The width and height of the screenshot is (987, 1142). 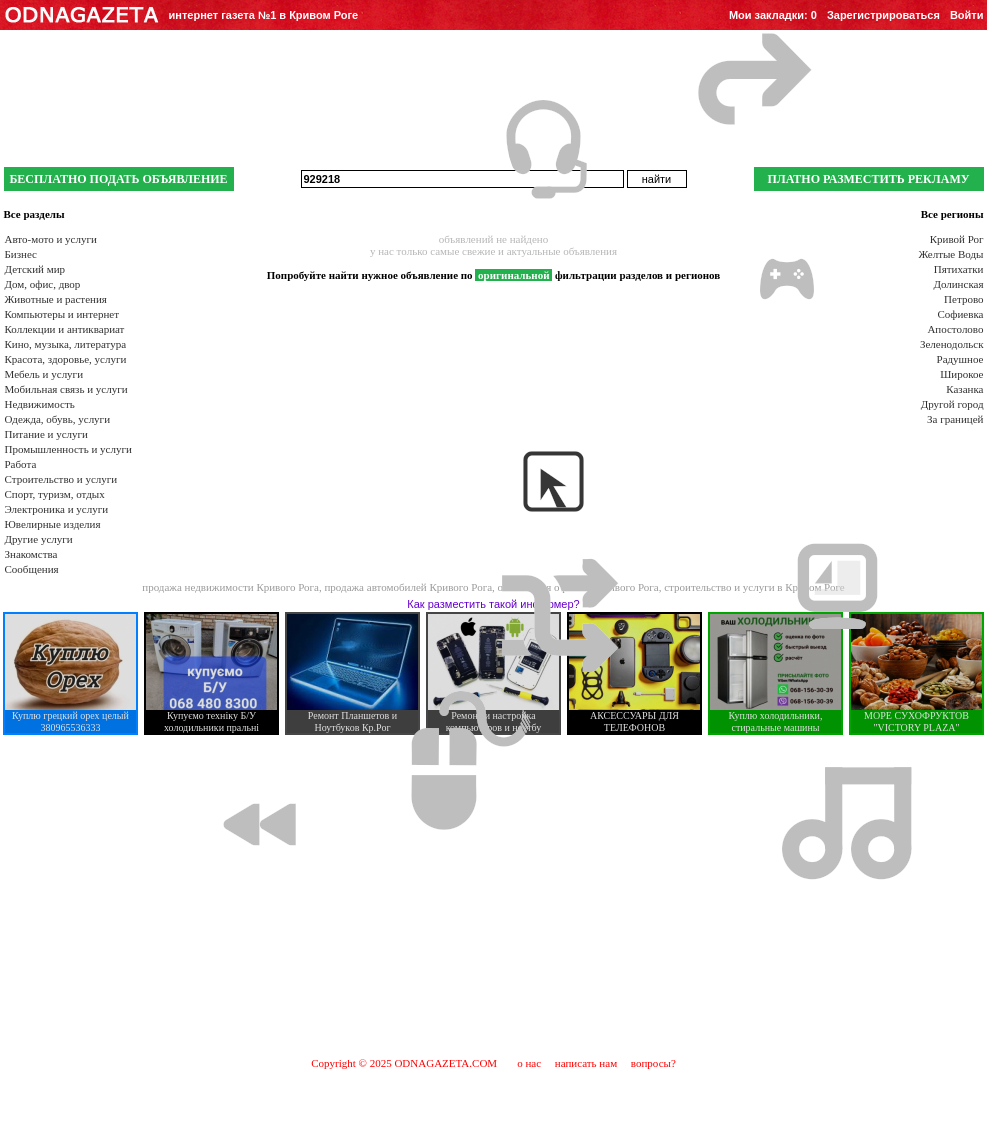 What do you see at coordinates (851, 819) in the screenshot?
I see `access music library or audio files` at bounding box center [851, 819].